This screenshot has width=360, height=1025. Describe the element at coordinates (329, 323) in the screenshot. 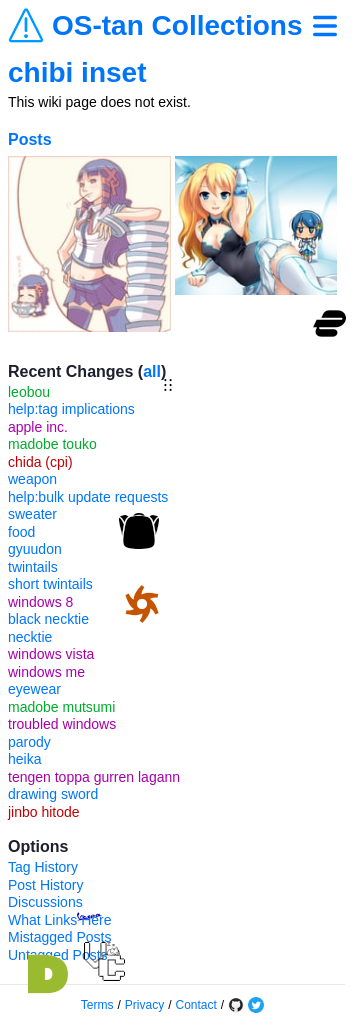

I see `open the ExpressVPN app` at that location.